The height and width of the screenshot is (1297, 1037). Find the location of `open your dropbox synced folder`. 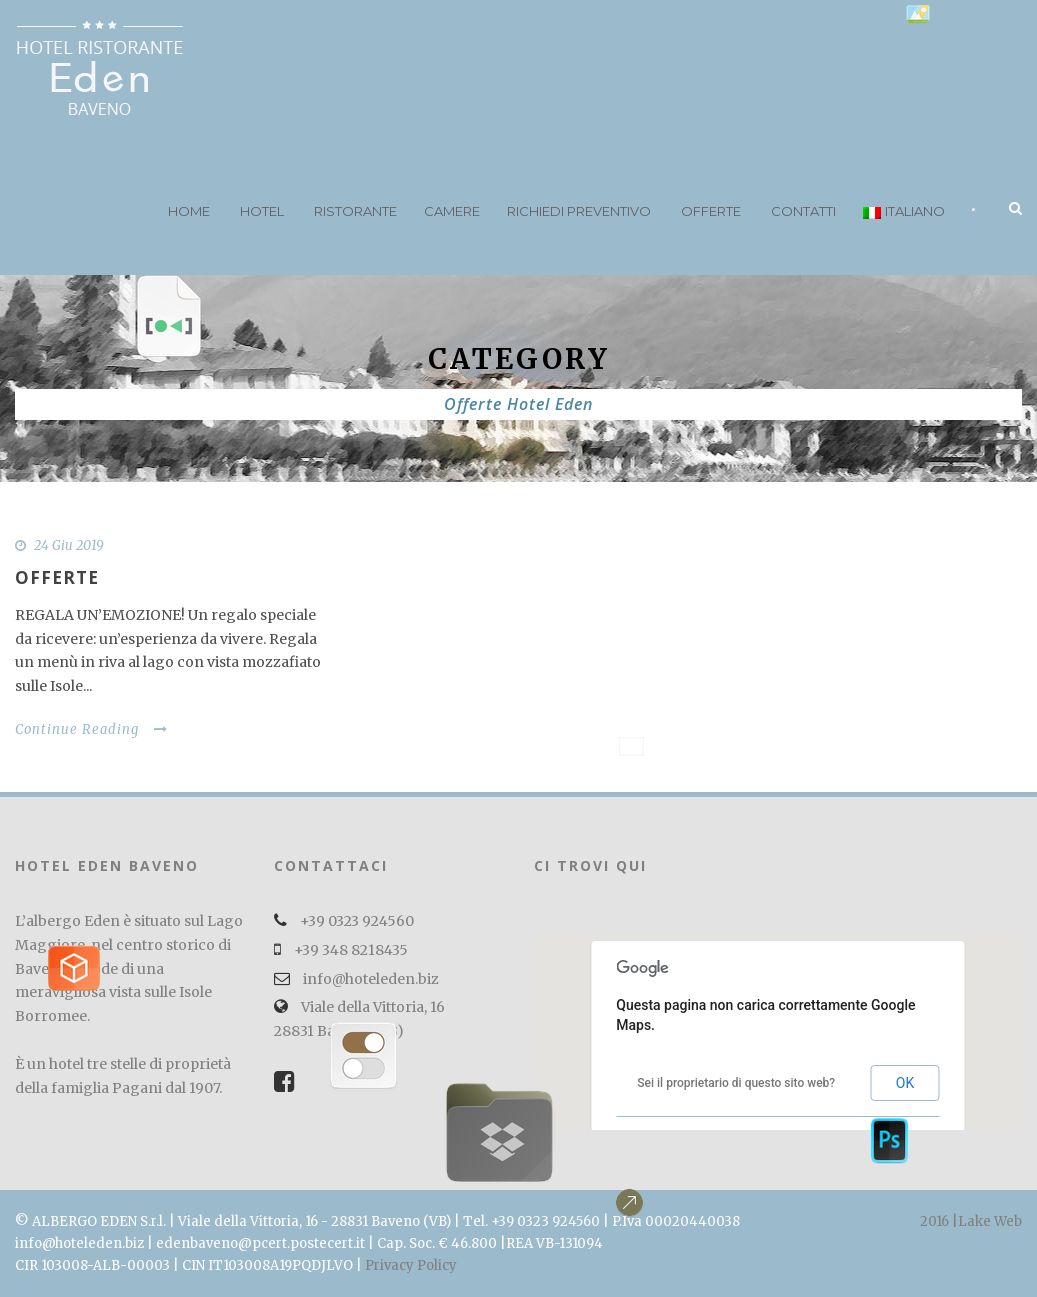

open your dropbox synced folder is located at coordinates (499, 1132).